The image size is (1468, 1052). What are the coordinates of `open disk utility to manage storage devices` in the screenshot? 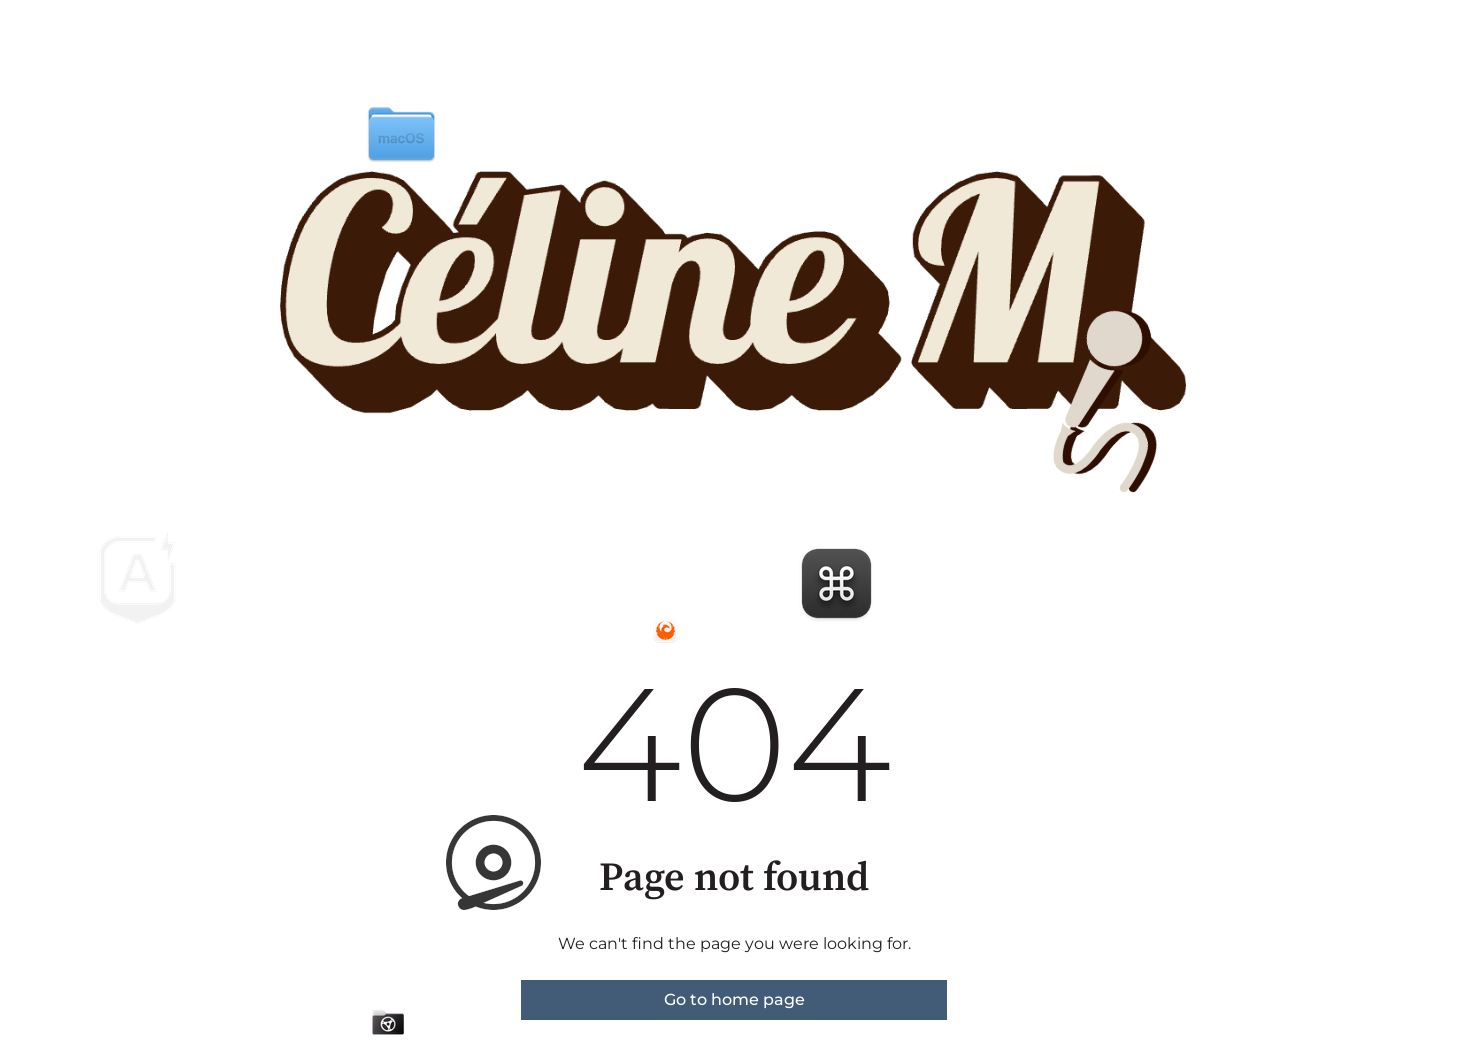 It's located at (493, 862).